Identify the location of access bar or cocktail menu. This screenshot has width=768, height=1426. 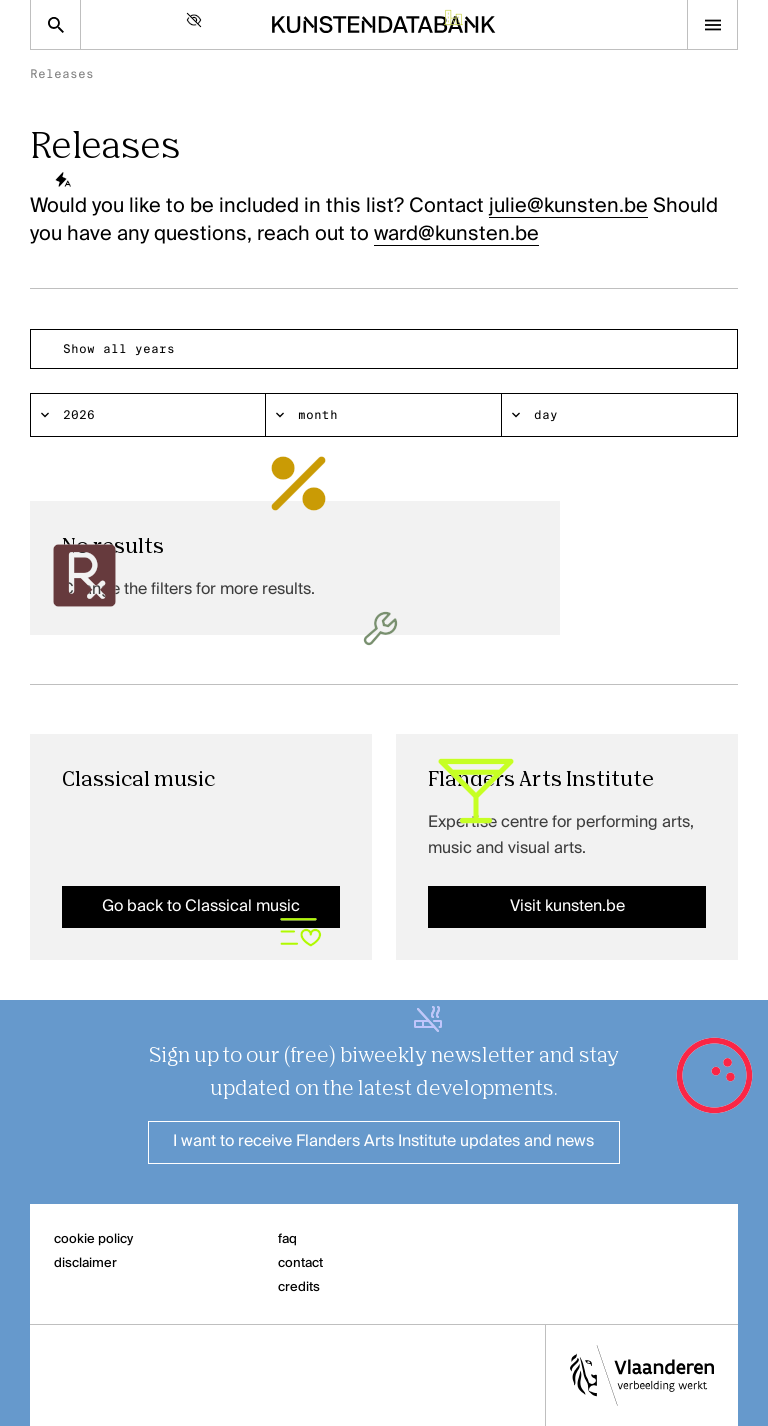
(476, 791).